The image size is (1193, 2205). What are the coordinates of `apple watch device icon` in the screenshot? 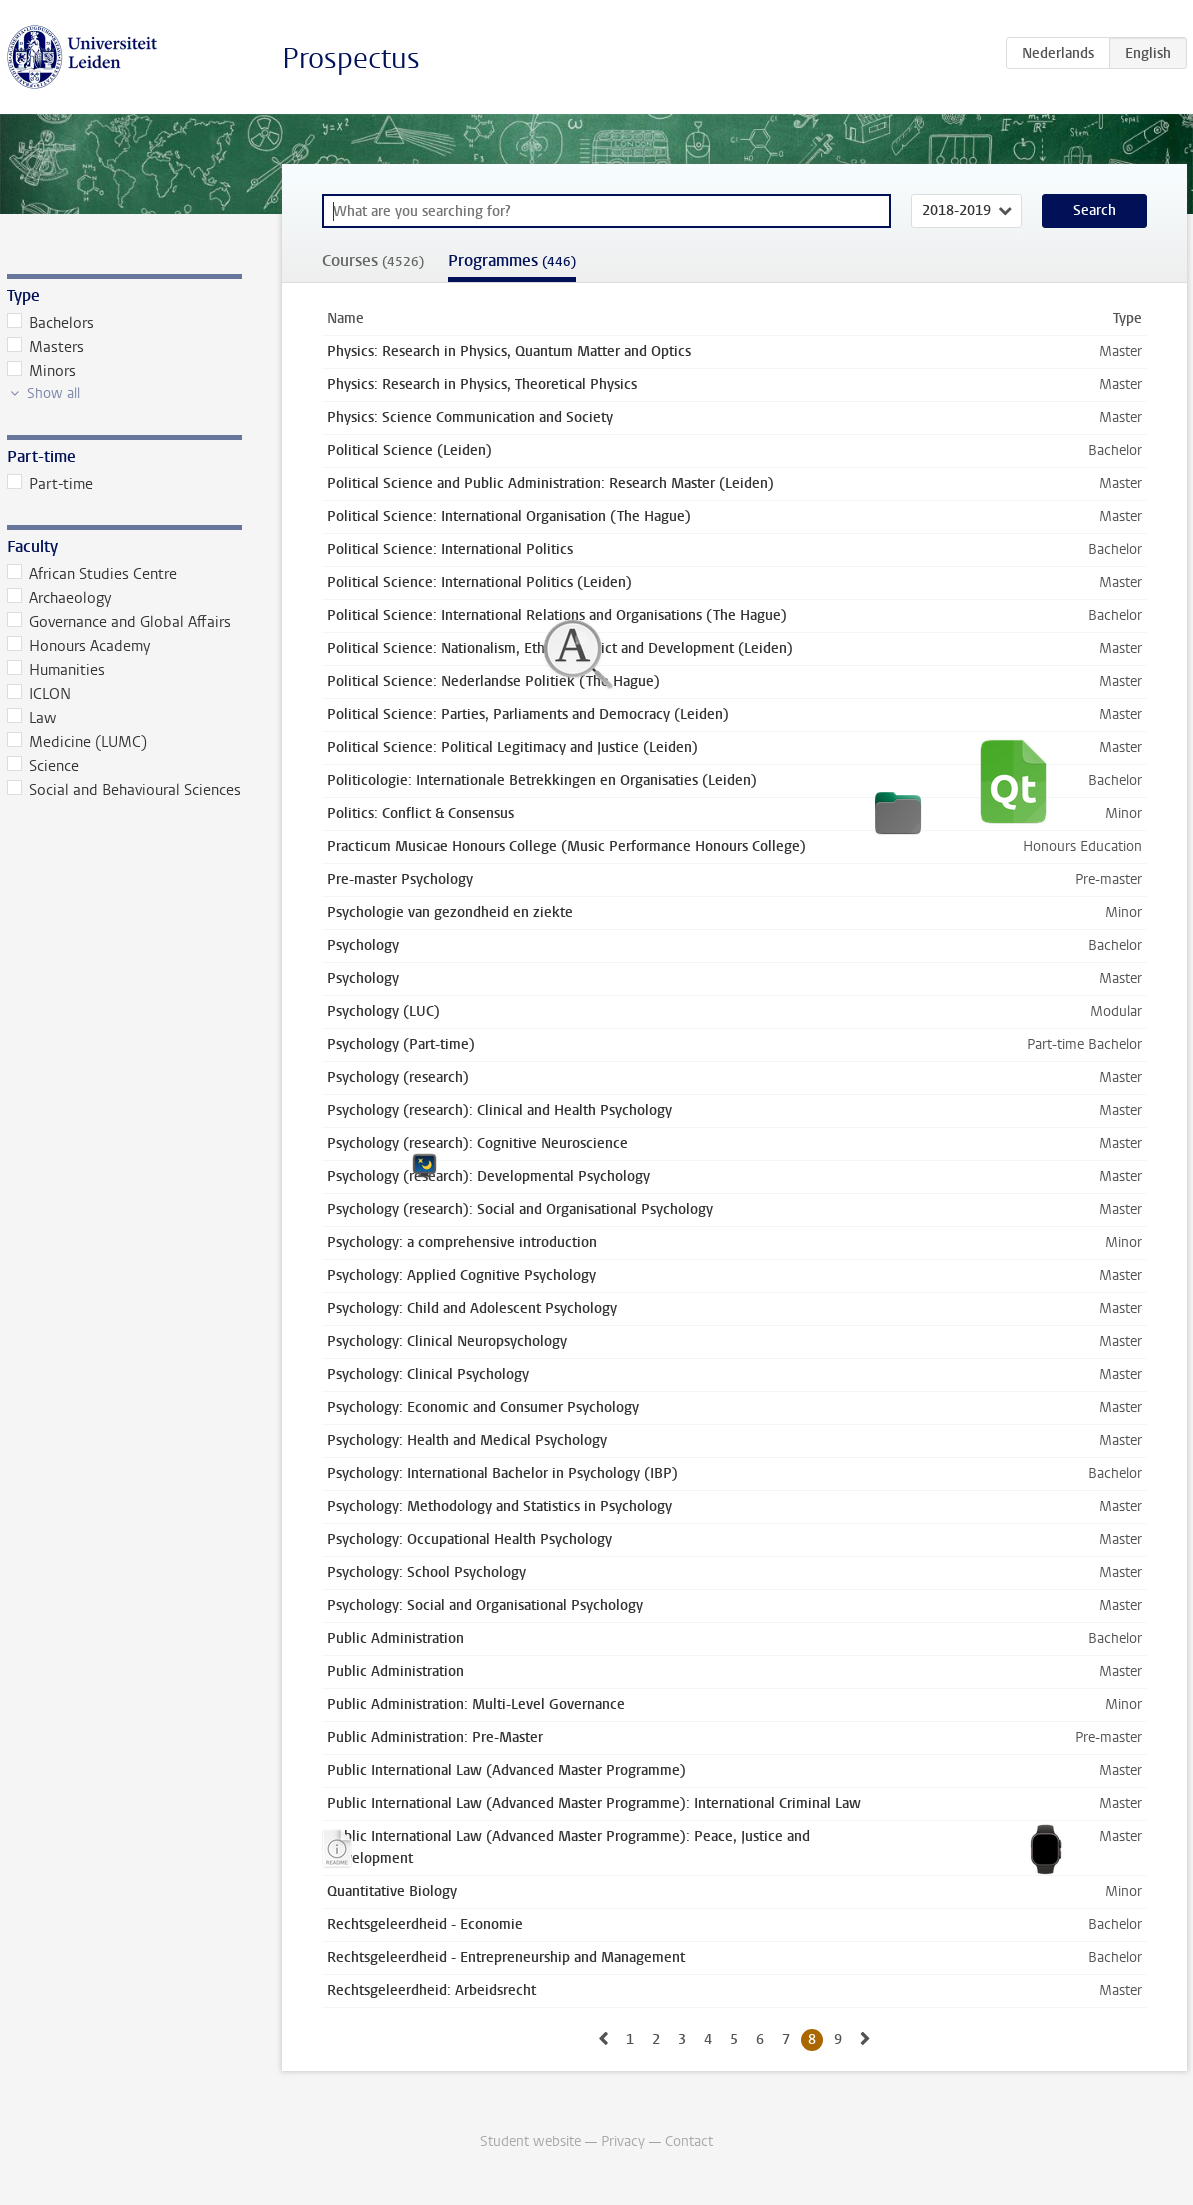 It's located at (1045, 1849).